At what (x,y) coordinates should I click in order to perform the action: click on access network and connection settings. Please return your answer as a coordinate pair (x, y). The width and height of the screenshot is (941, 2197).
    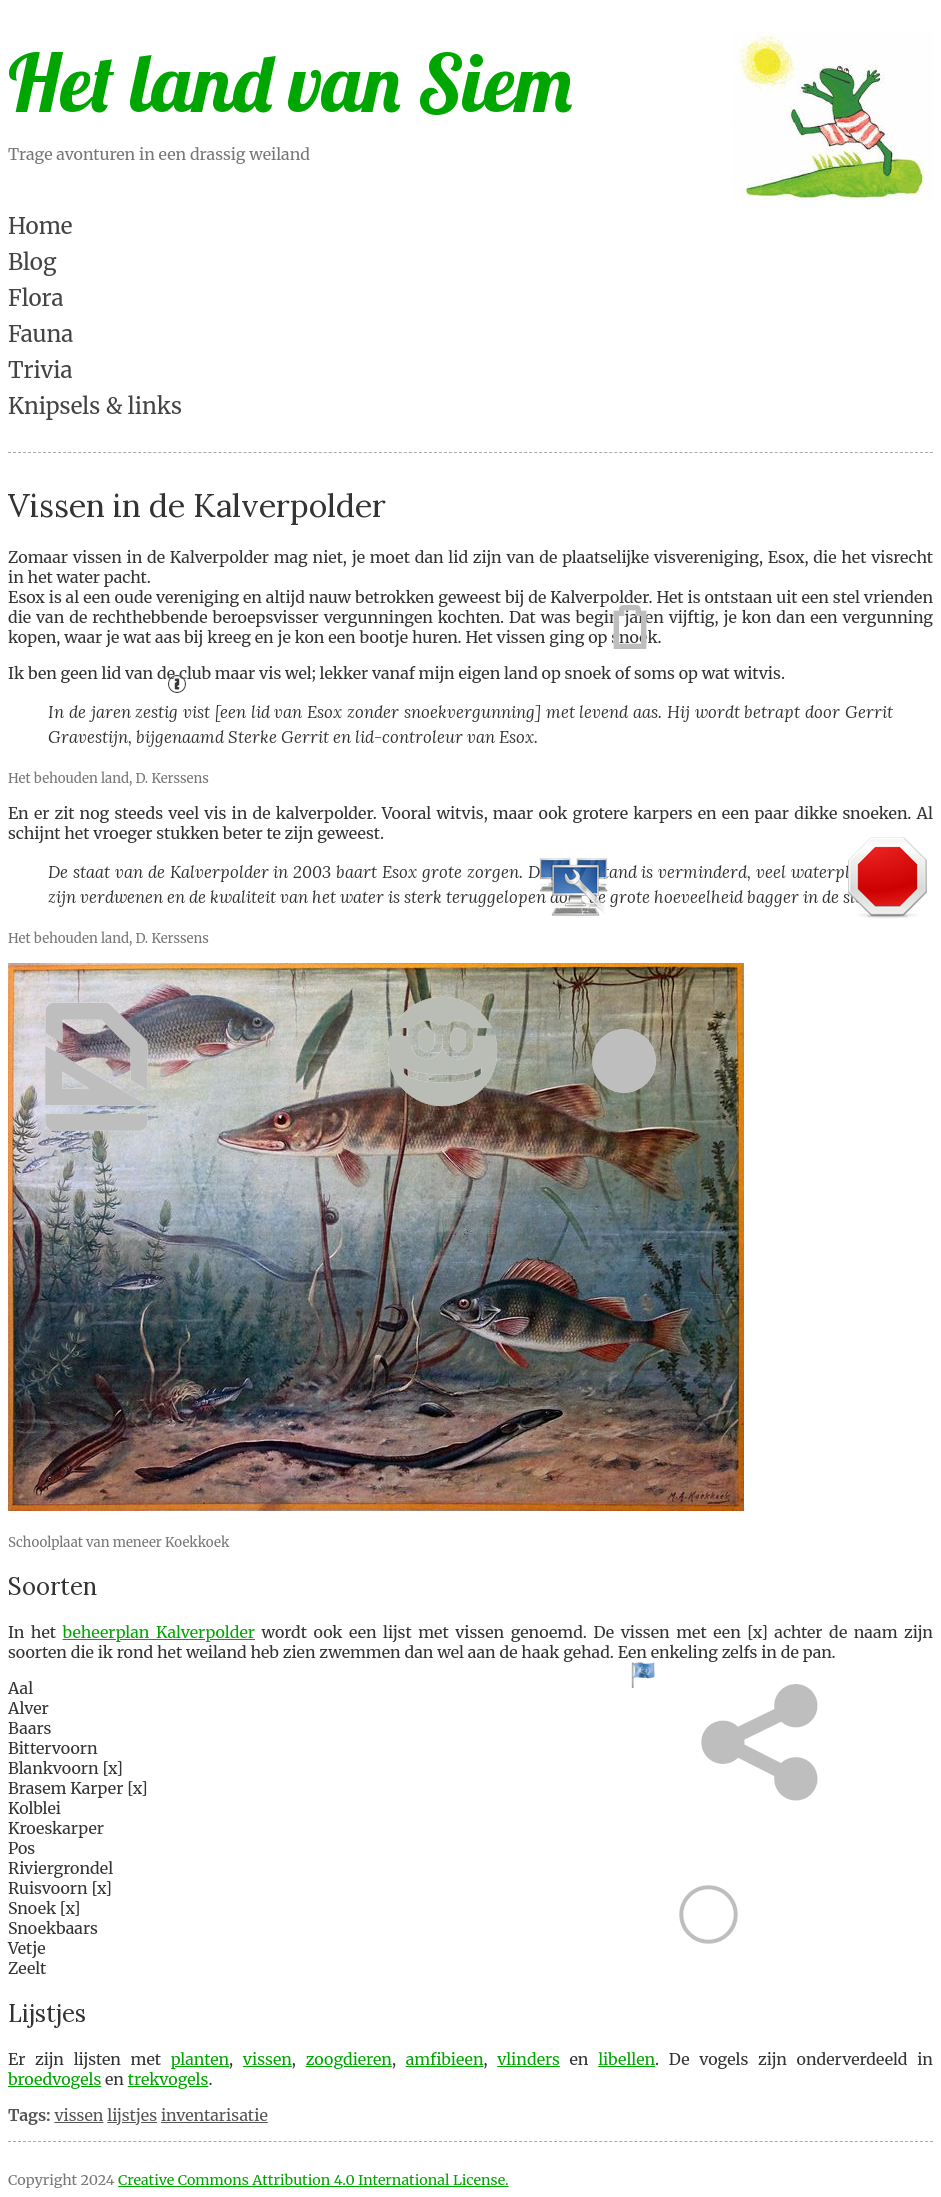
    Looking at the image, I should click on (573, 886).